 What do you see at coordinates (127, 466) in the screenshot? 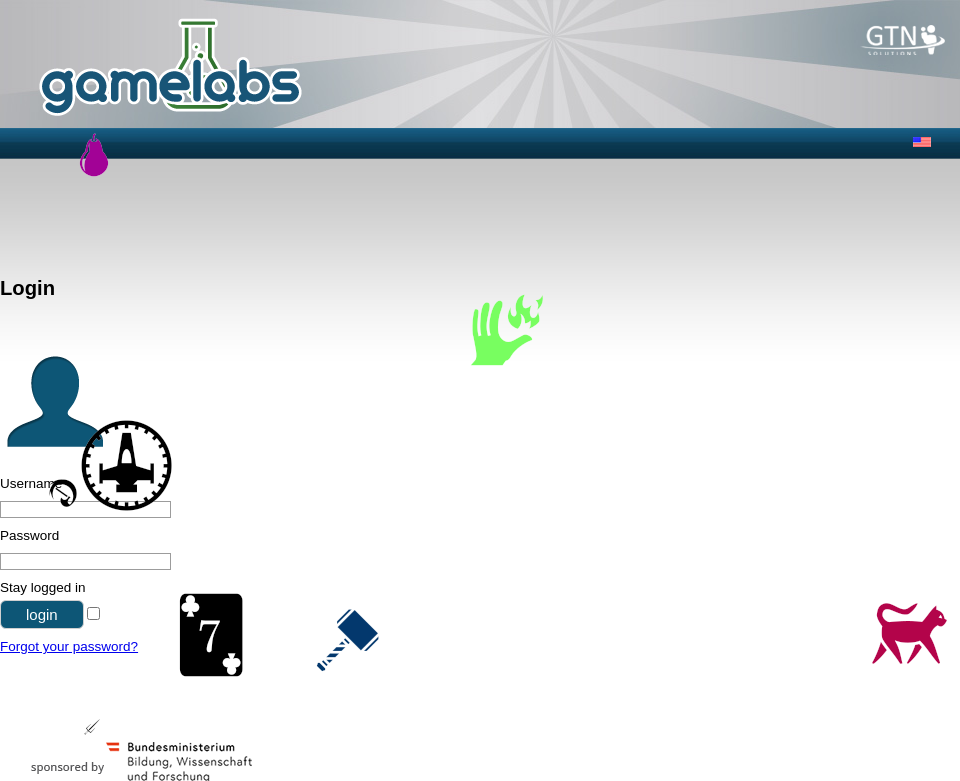
I see `target lock or tracking indicator` at bounding box center [127, 466].